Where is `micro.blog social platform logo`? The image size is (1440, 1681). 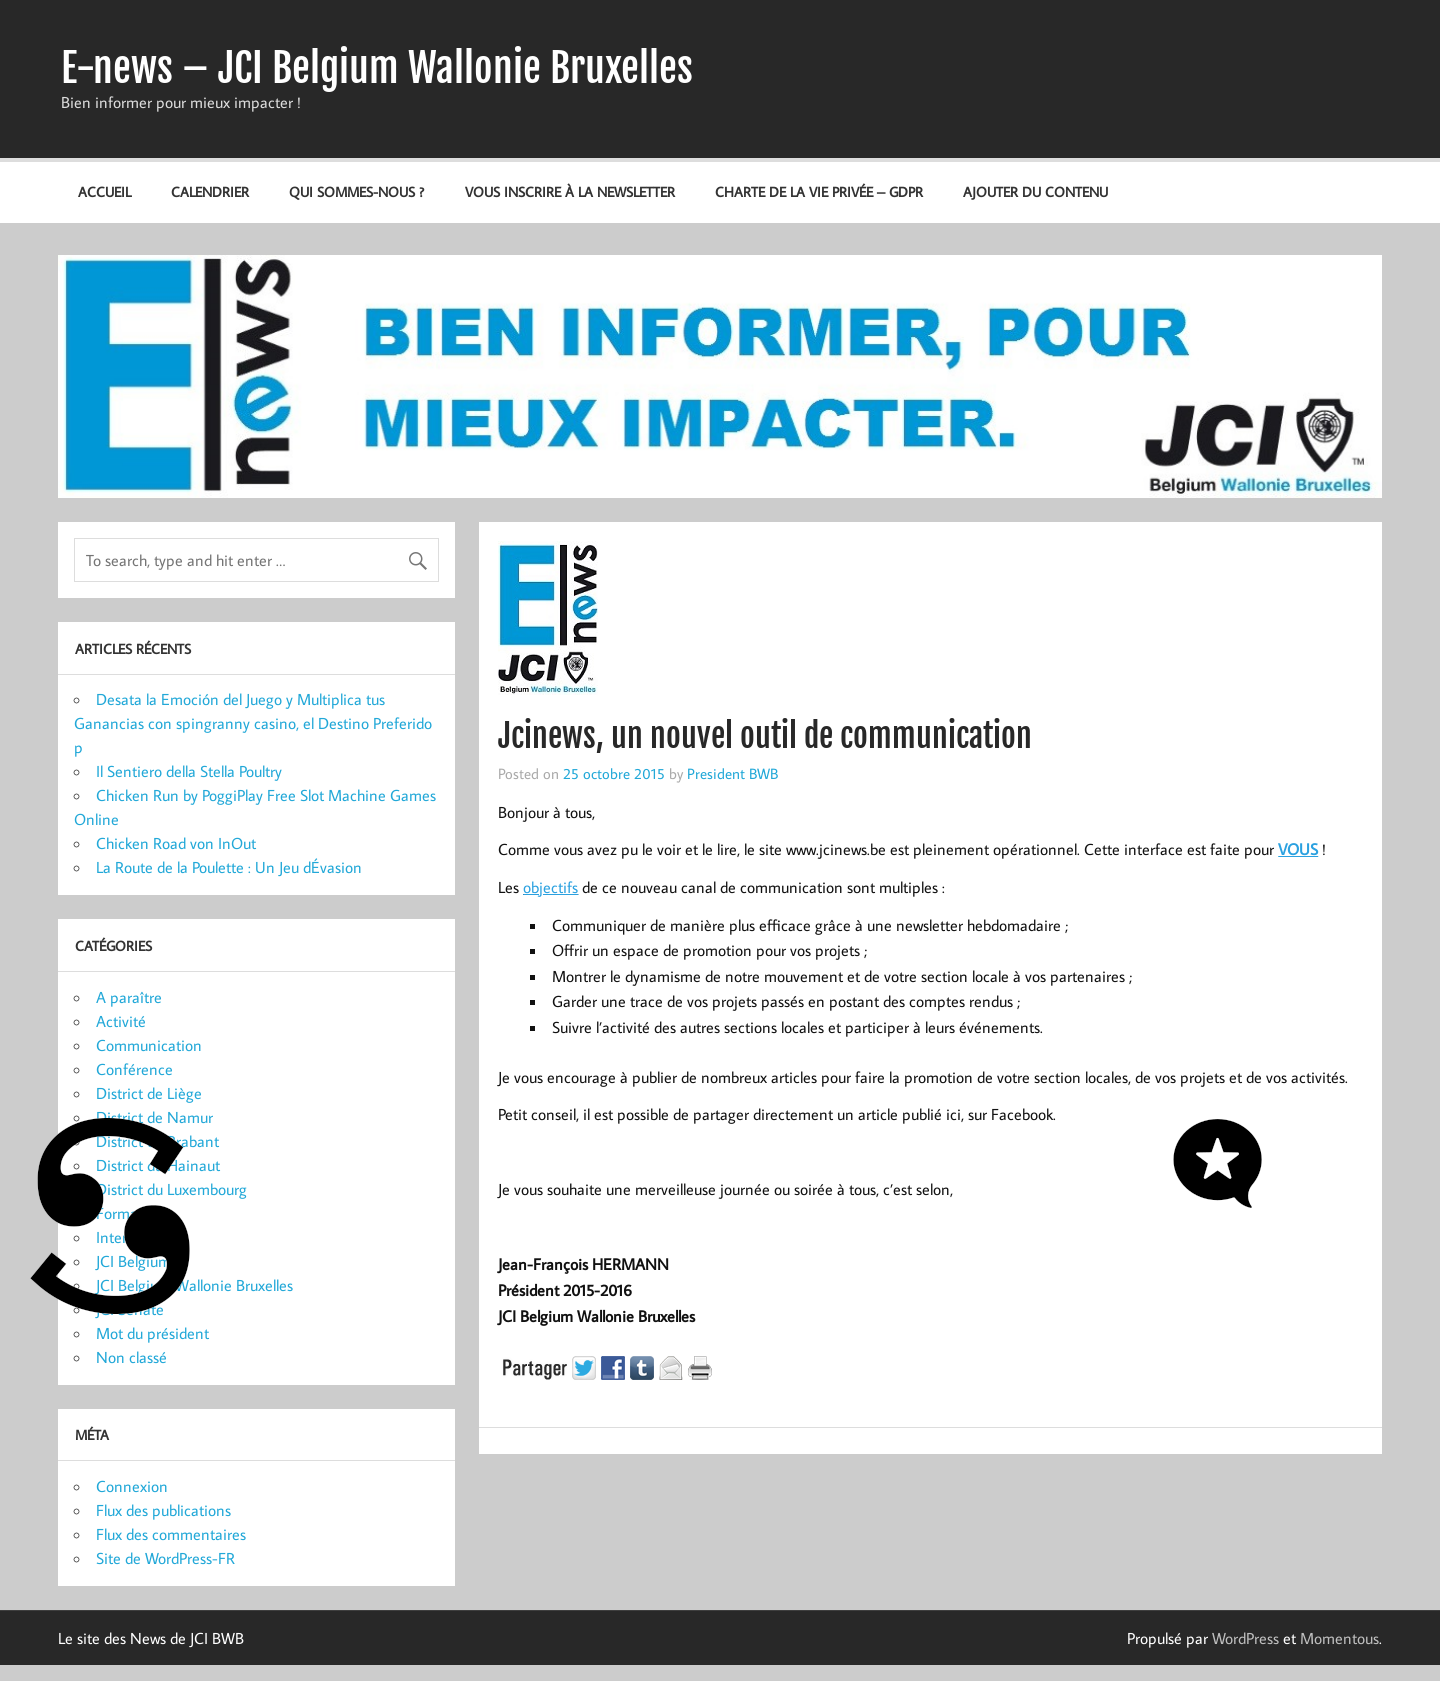
micro.blog social platform logo is located at coordinates (1217, 1163).